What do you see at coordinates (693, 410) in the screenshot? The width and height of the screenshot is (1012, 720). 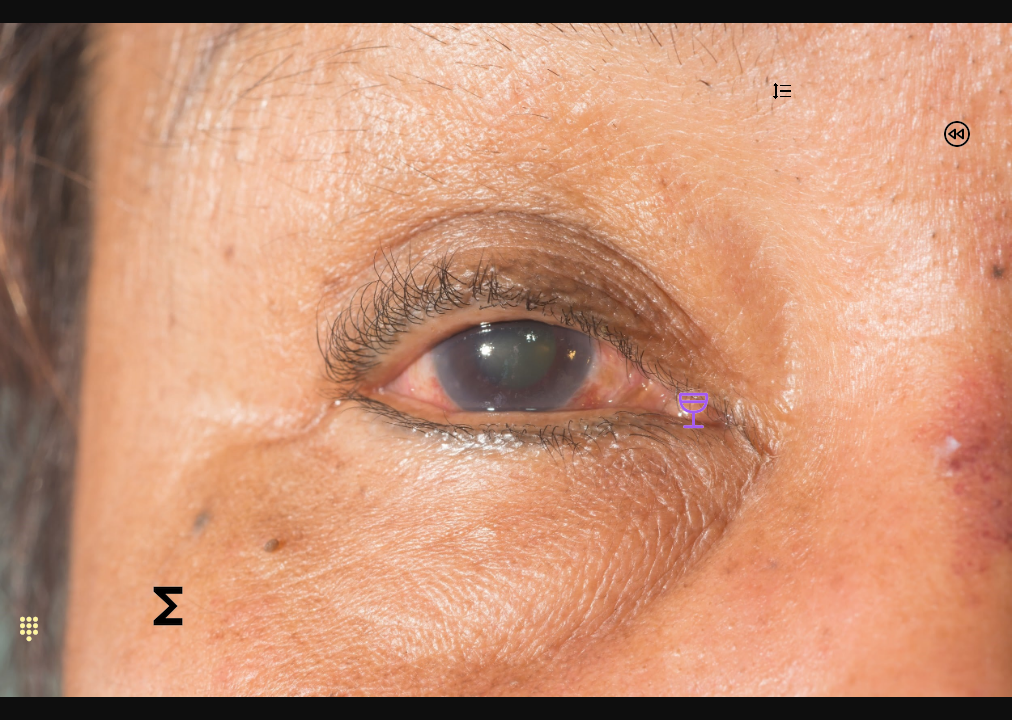 I see `browse wine selection or menu` at bounding box center [693, 410].